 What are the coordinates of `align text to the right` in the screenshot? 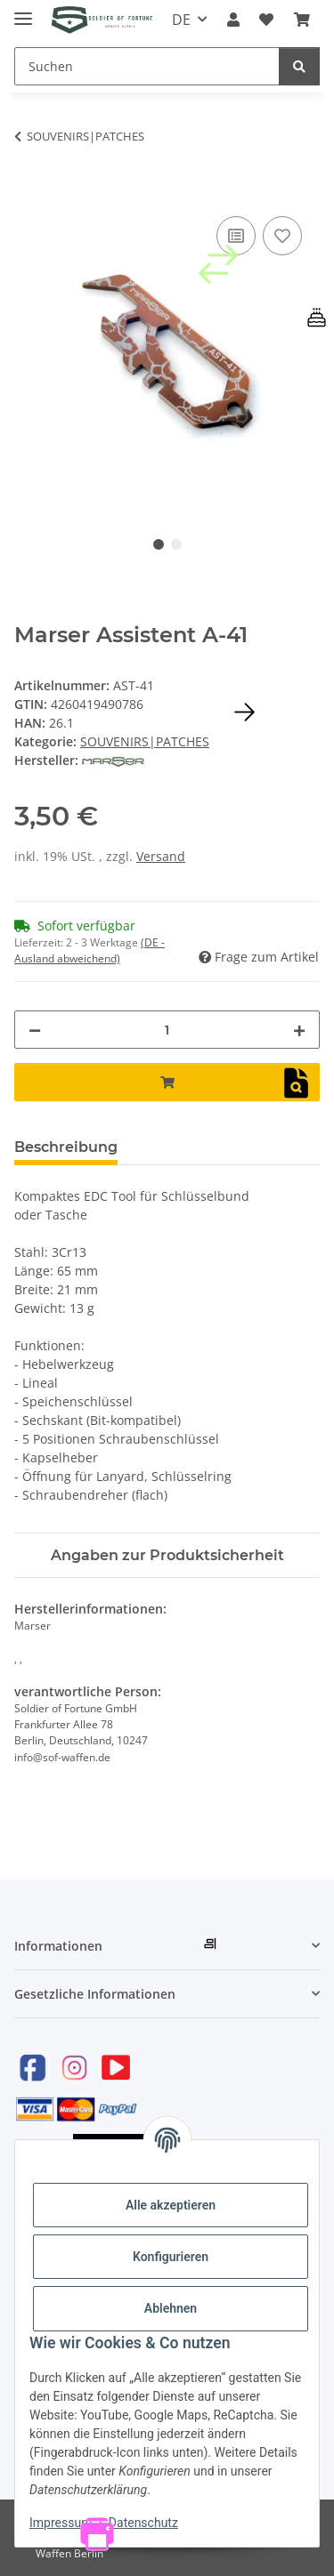 It's located at (210, 1944).